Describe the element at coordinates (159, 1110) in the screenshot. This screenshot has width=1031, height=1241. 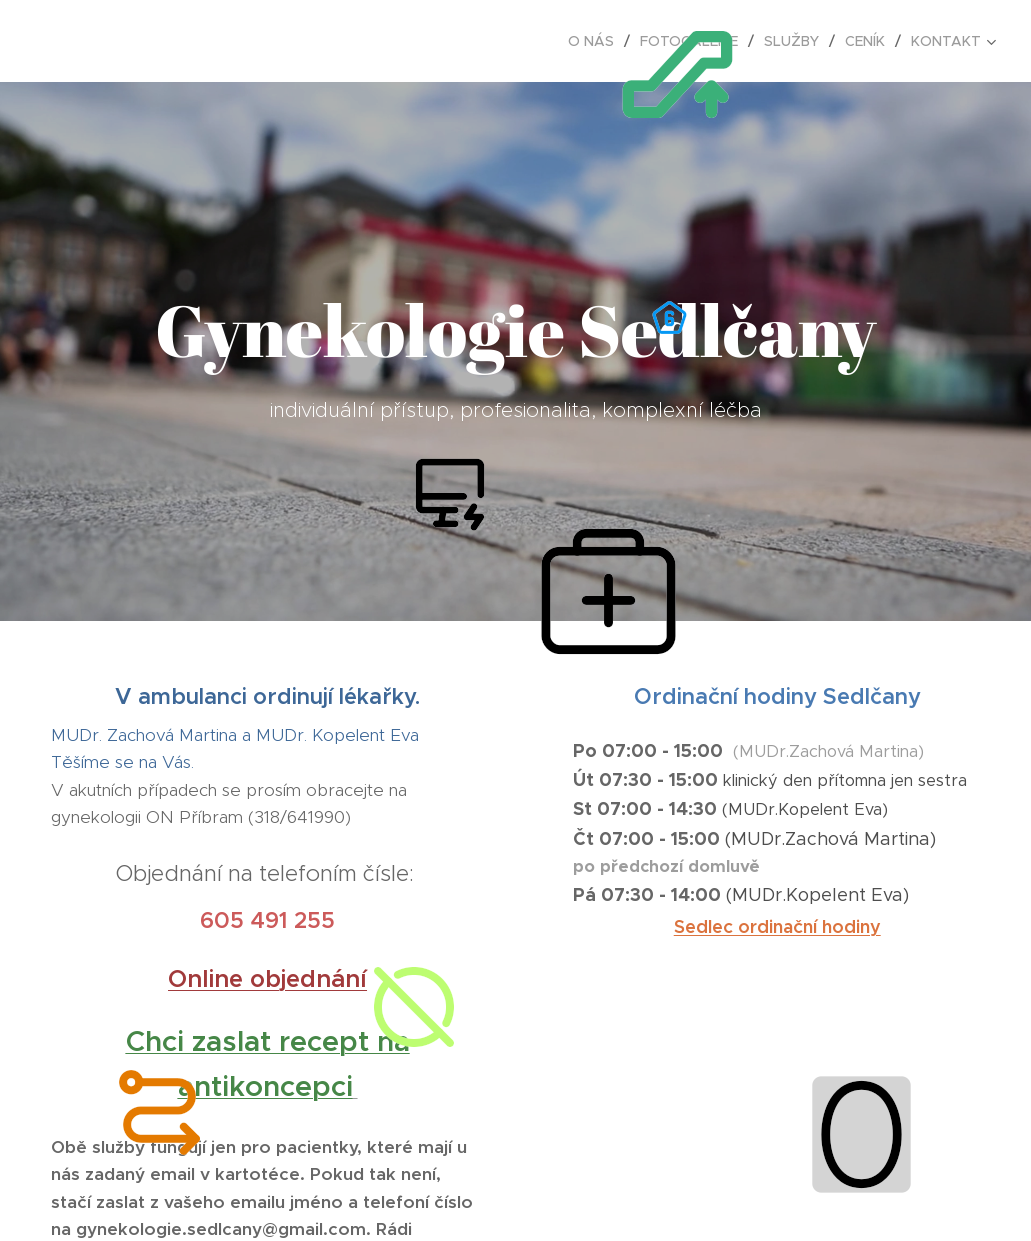
I see `indicates an s-turn right in navigation directions` at that location.